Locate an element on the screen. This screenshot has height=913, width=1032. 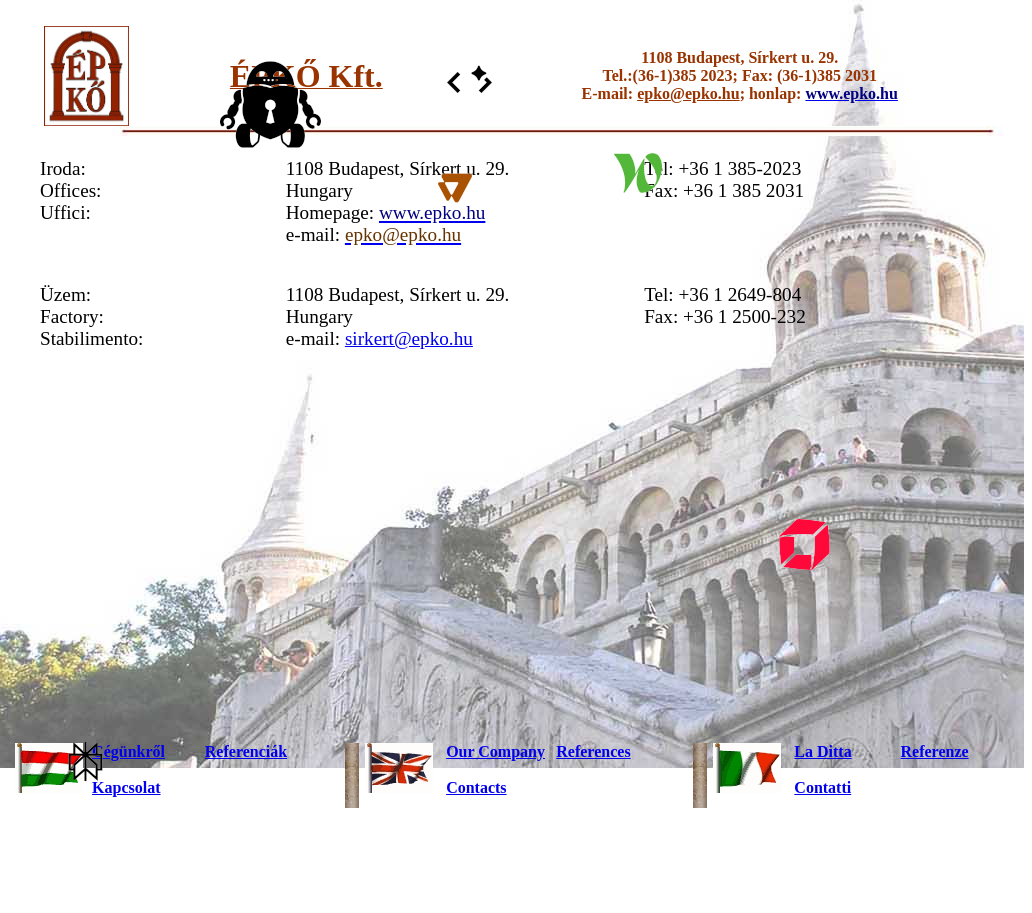
access AI-powered code assistance is located at coordinates (469, 82).